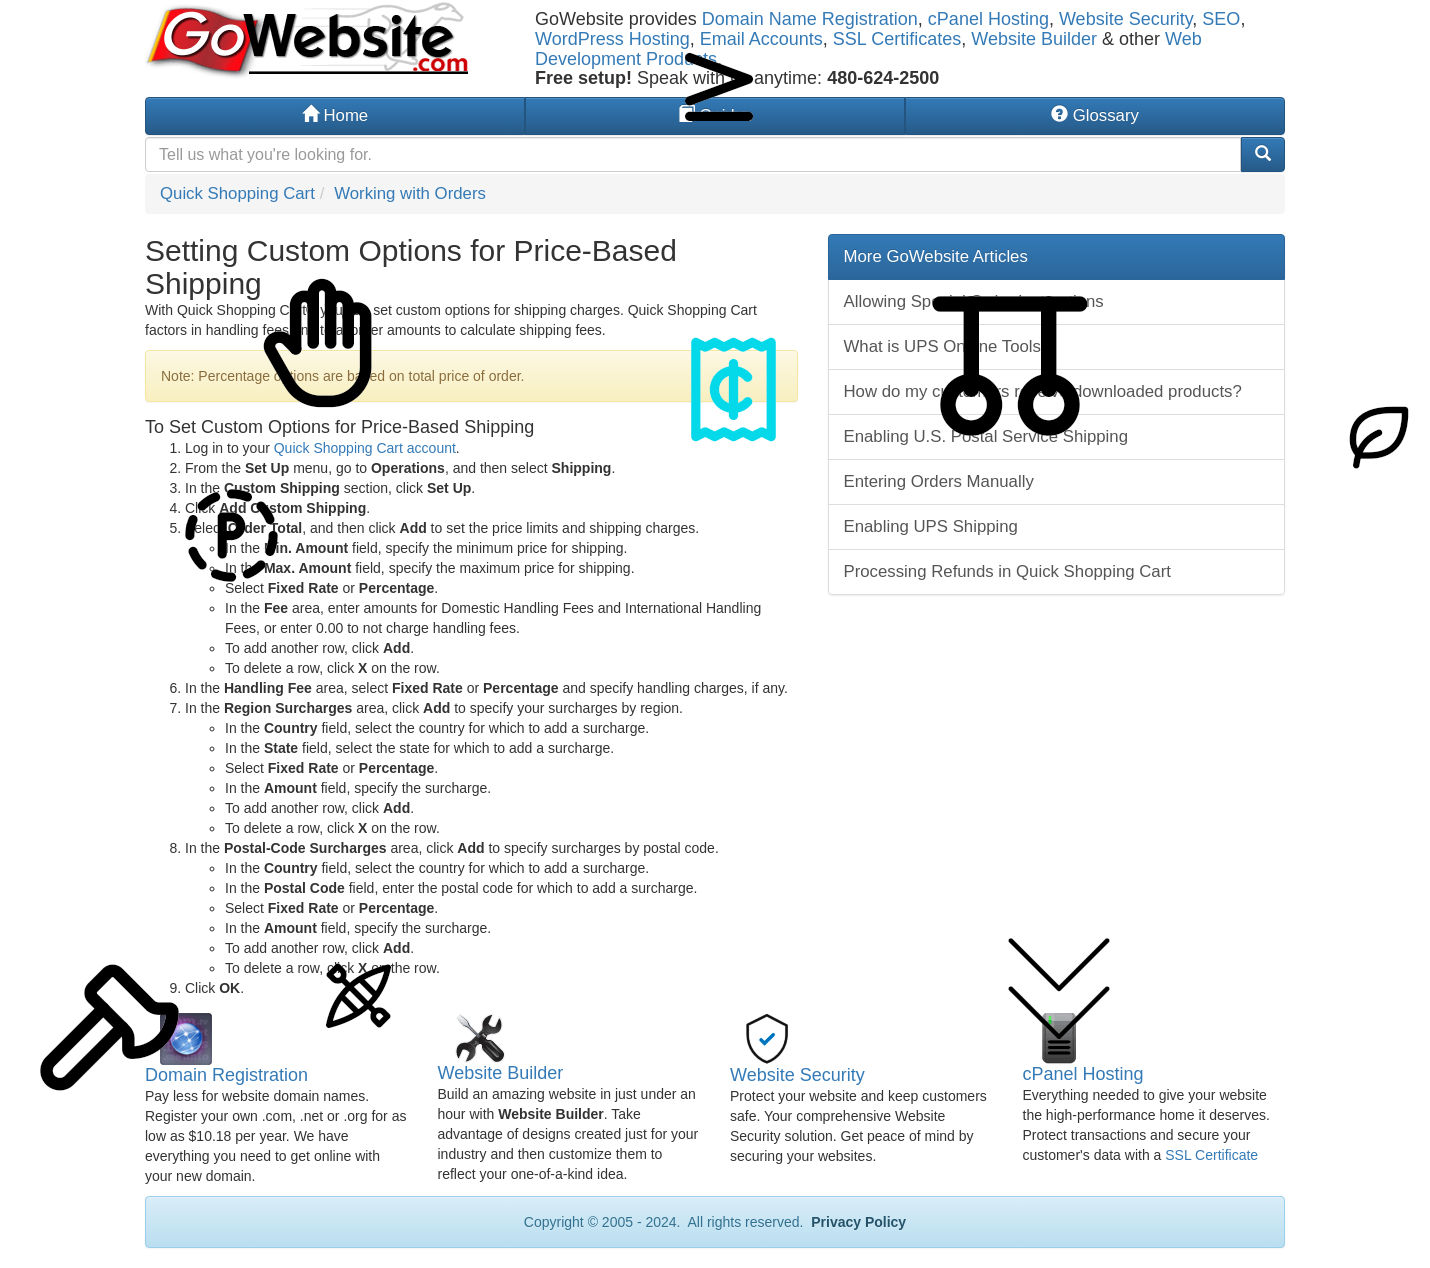 This screenshot has width=1430, height=1268. Describe the element at coordinates (231, 535) in the screenshot. I see `indicates parking location or zone` at that location.